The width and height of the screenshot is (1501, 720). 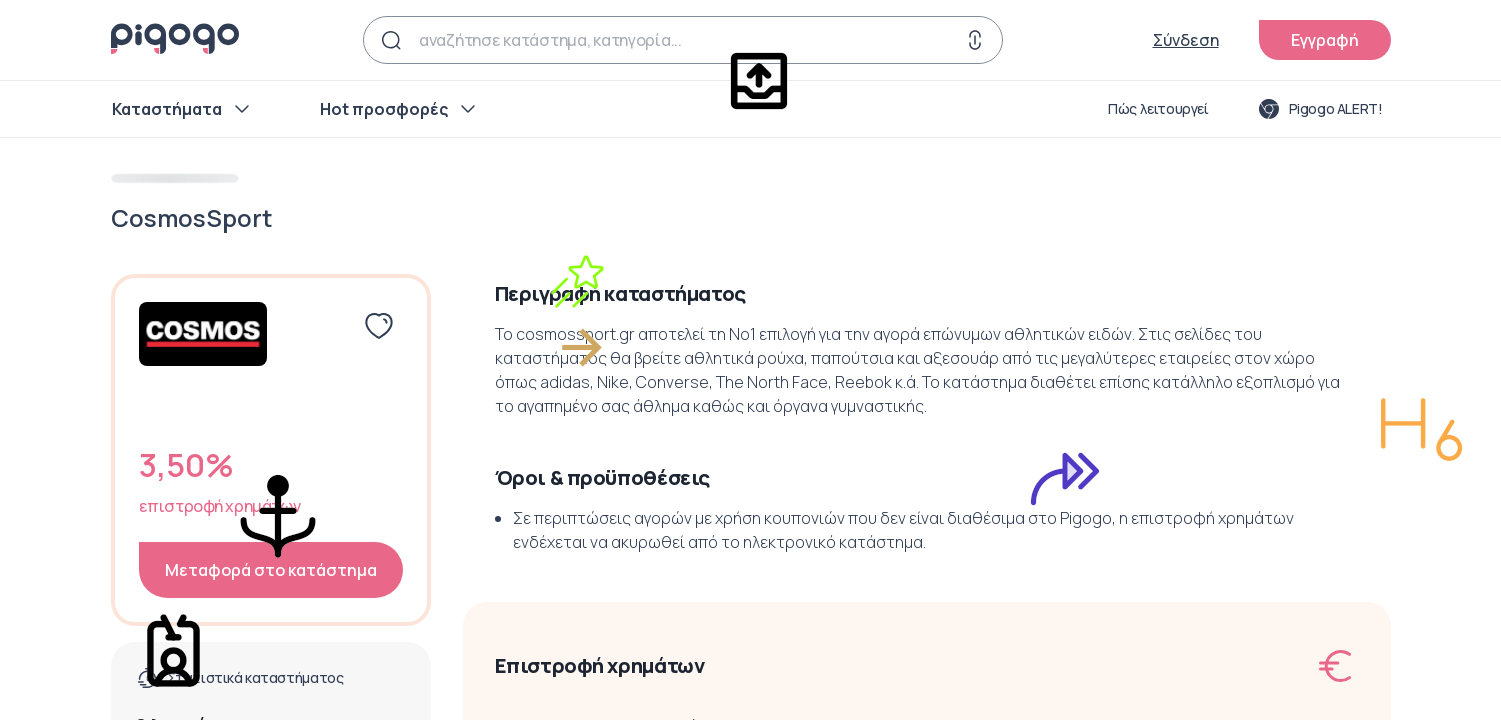 What do you see at coordinates (1065, 479) in the screenshot?
I see `forward message or content multiple times` at bounding box center [1065, 479].